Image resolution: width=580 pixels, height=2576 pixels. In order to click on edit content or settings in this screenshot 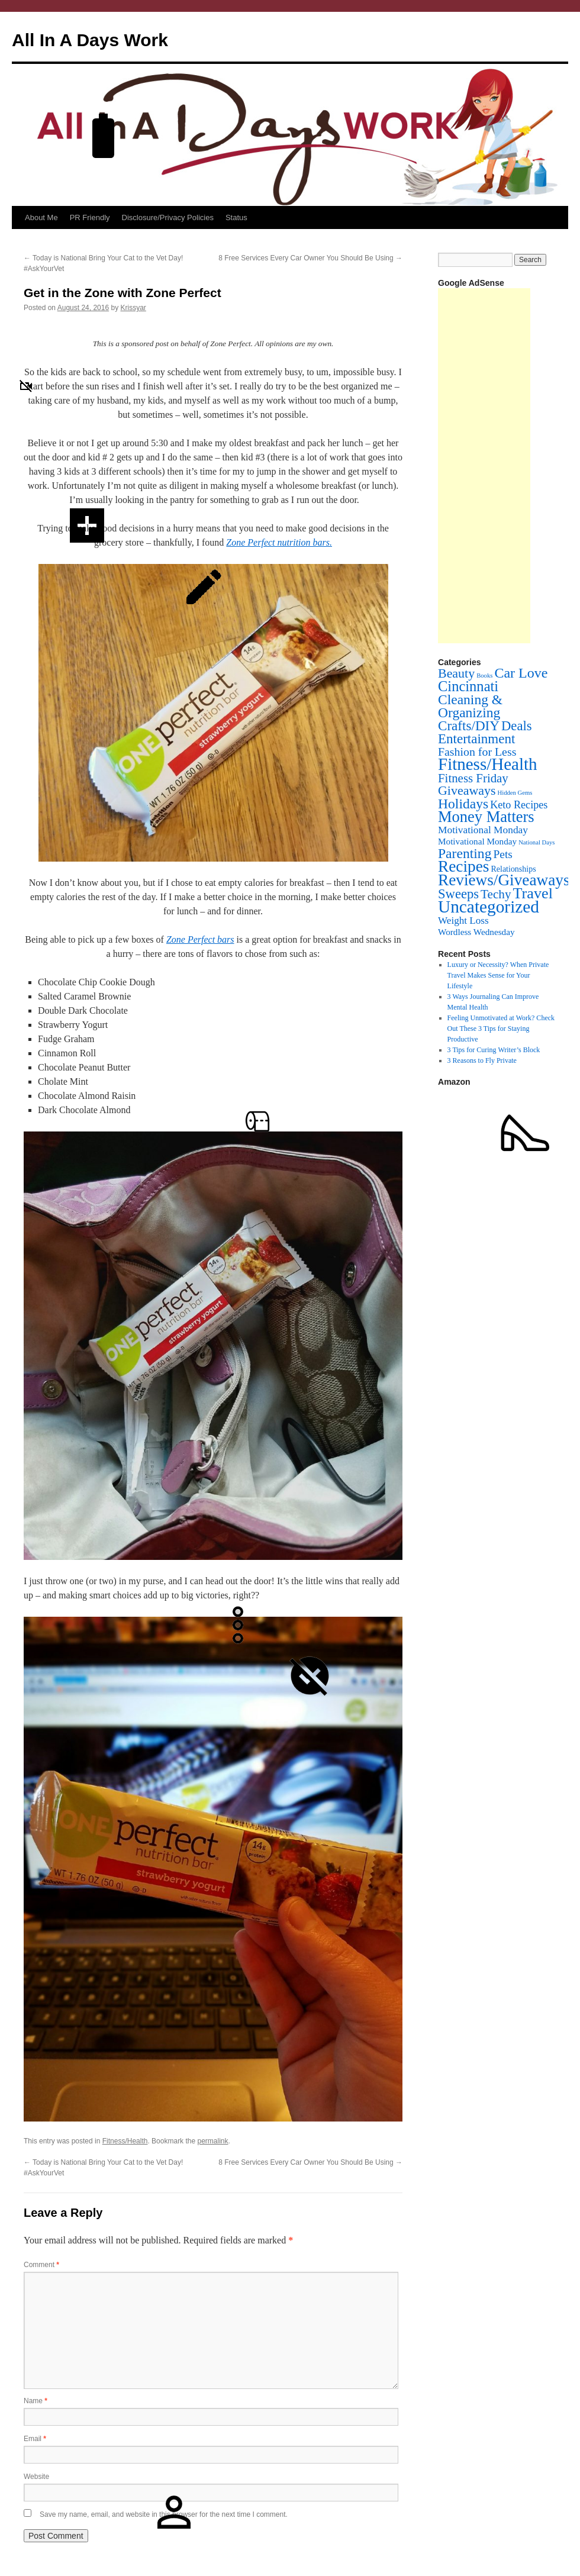, I will do `click(204, 586)`.